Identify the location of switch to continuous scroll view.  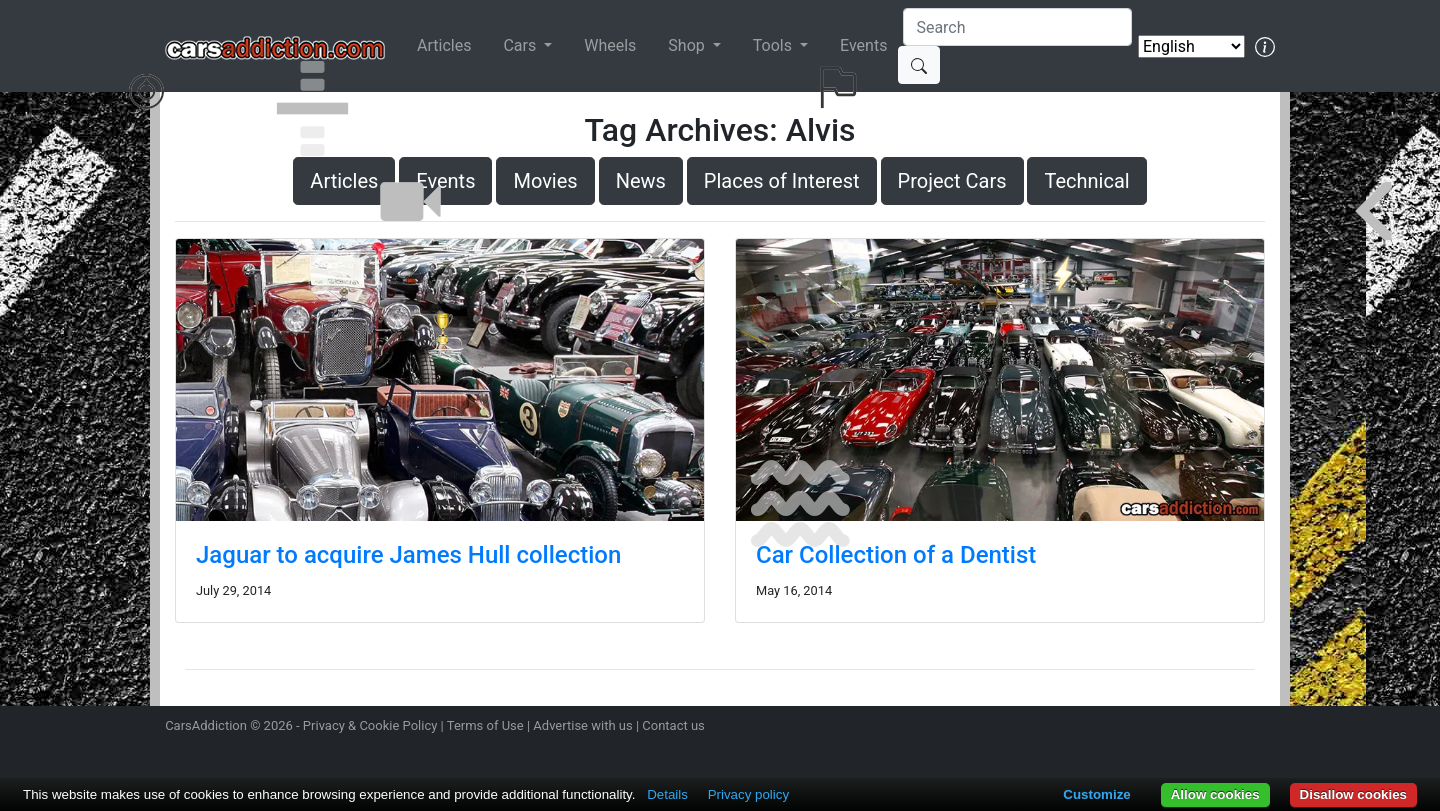
(312, 108).